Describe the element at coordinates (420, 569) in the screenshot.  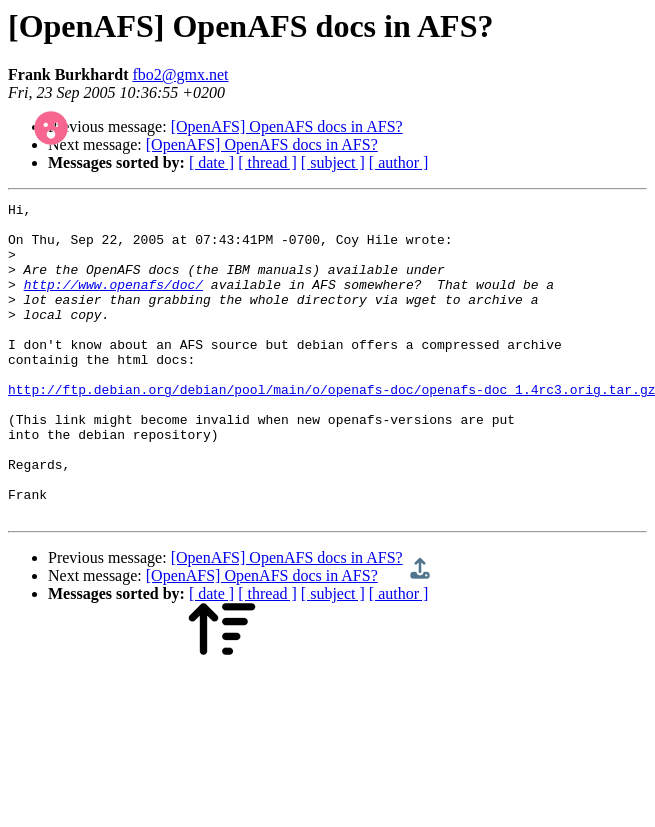
I see `upload a file or document` at that location.